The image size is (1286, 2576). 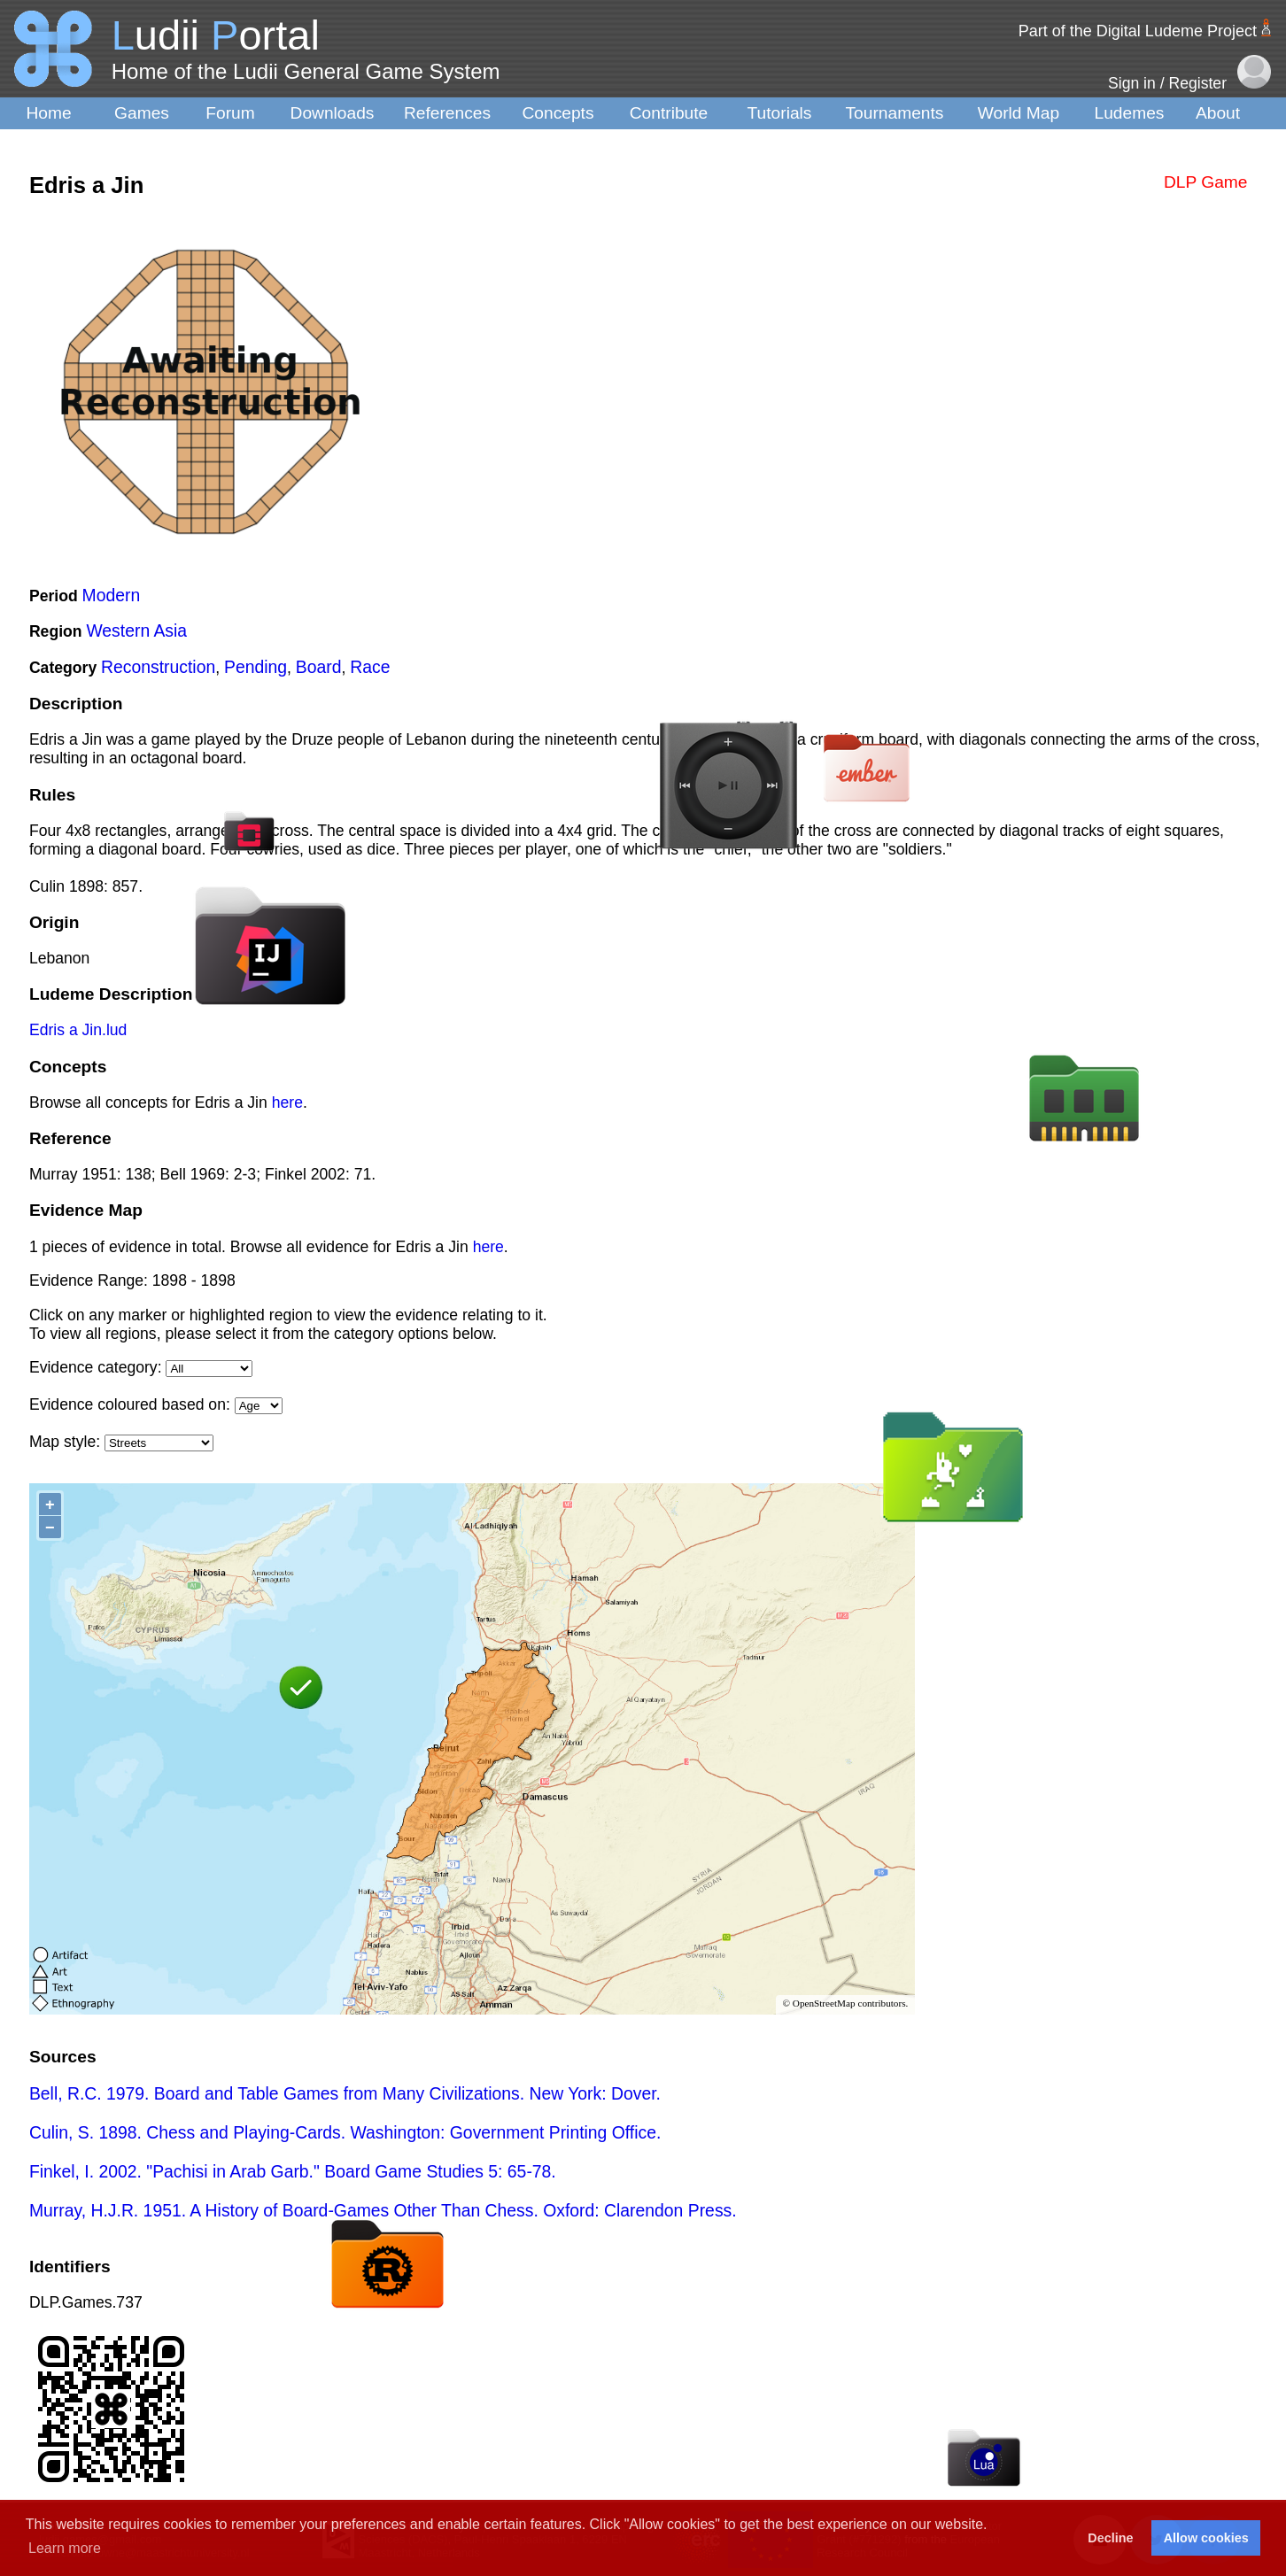 I want to click on indicates a successfully completed action, so click(x=277, y=1664).